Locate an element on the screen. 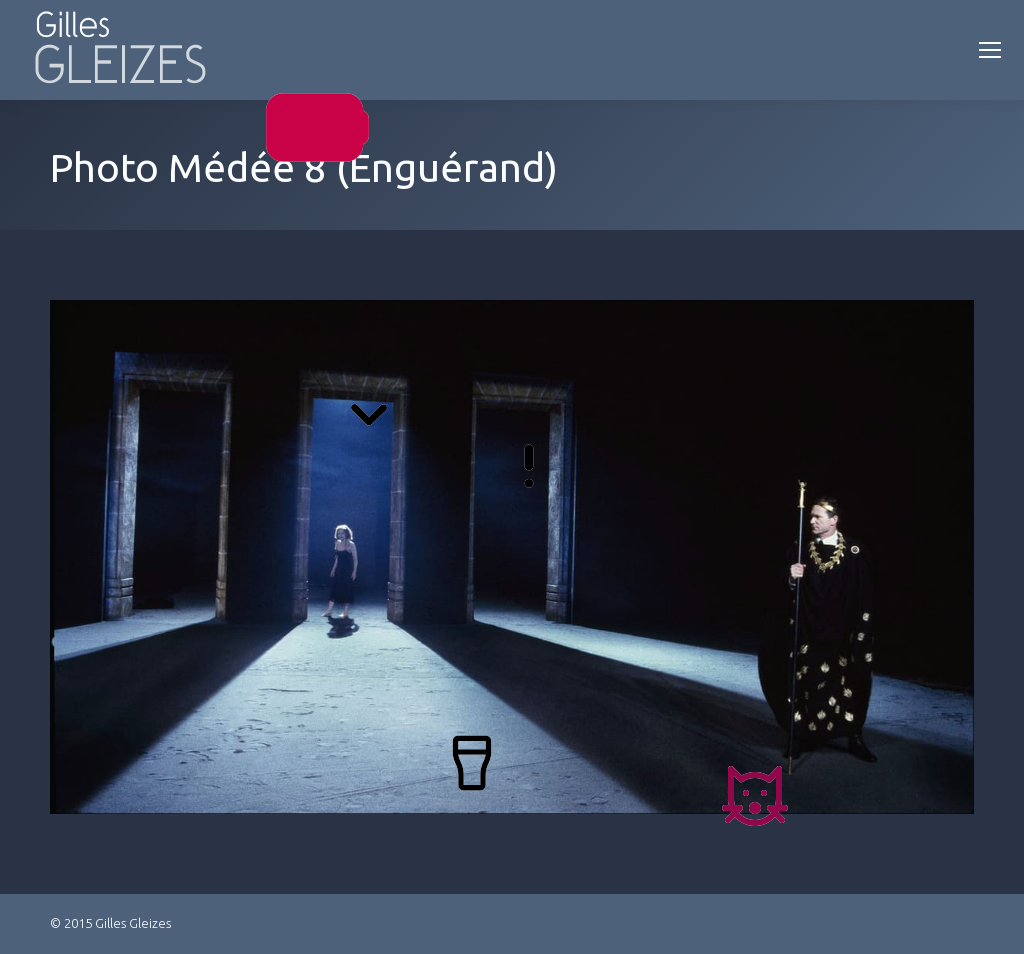 The width and height of the screenshot is (1024, 954). view pet or animal-related content is located at coordinates (755, 796).